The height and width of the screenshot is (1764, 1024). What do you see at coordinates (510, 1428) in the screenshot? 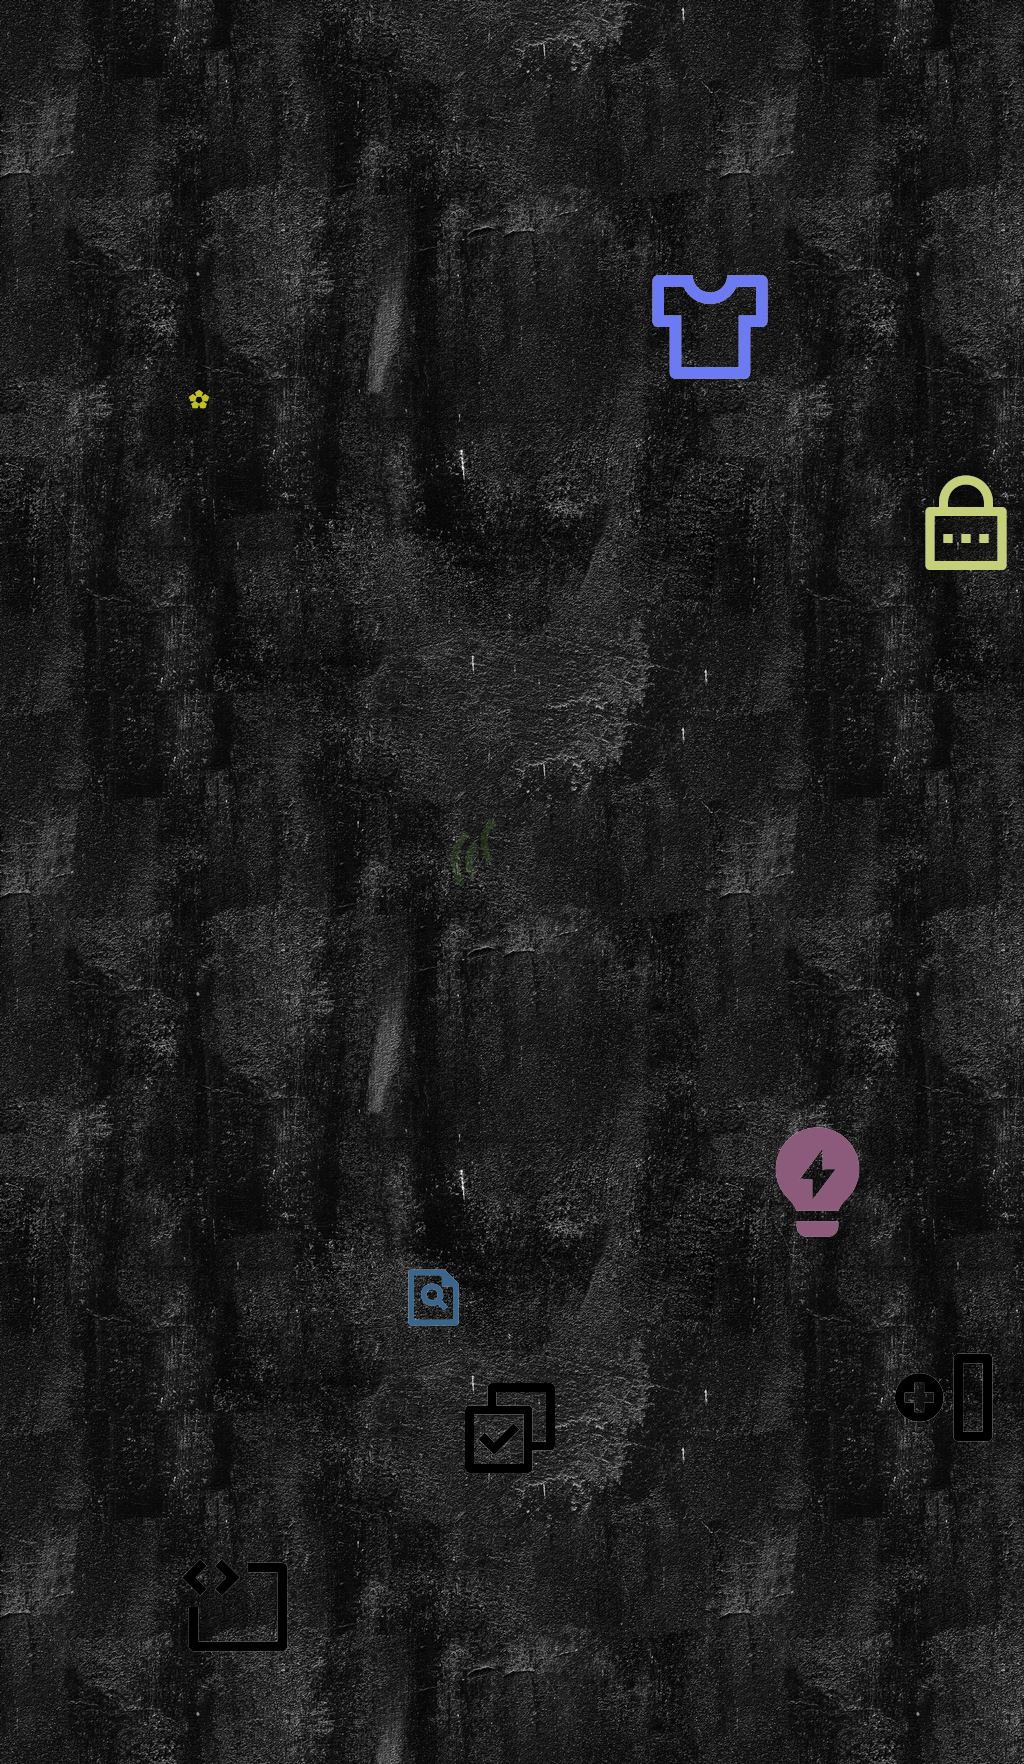
I see `select multiple items` at bounding box center [510, 1428].